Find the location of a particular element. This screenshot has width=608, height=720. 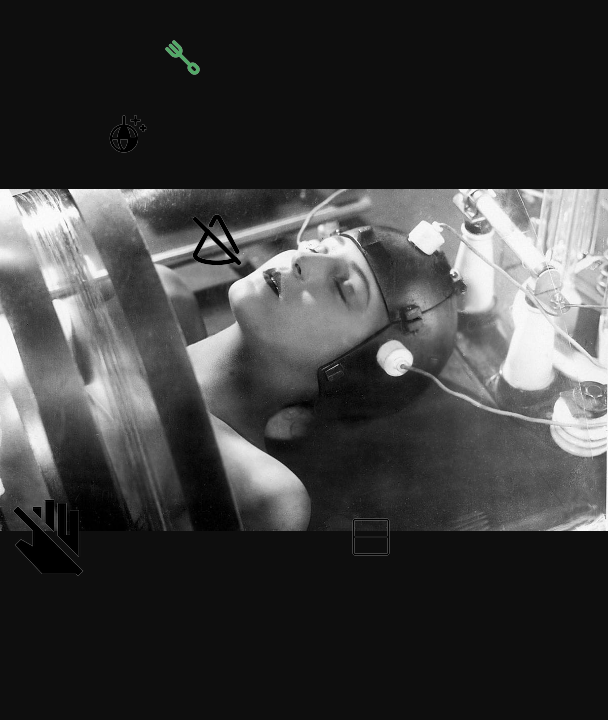

access party or event mode is located at coordinates (126, 134).